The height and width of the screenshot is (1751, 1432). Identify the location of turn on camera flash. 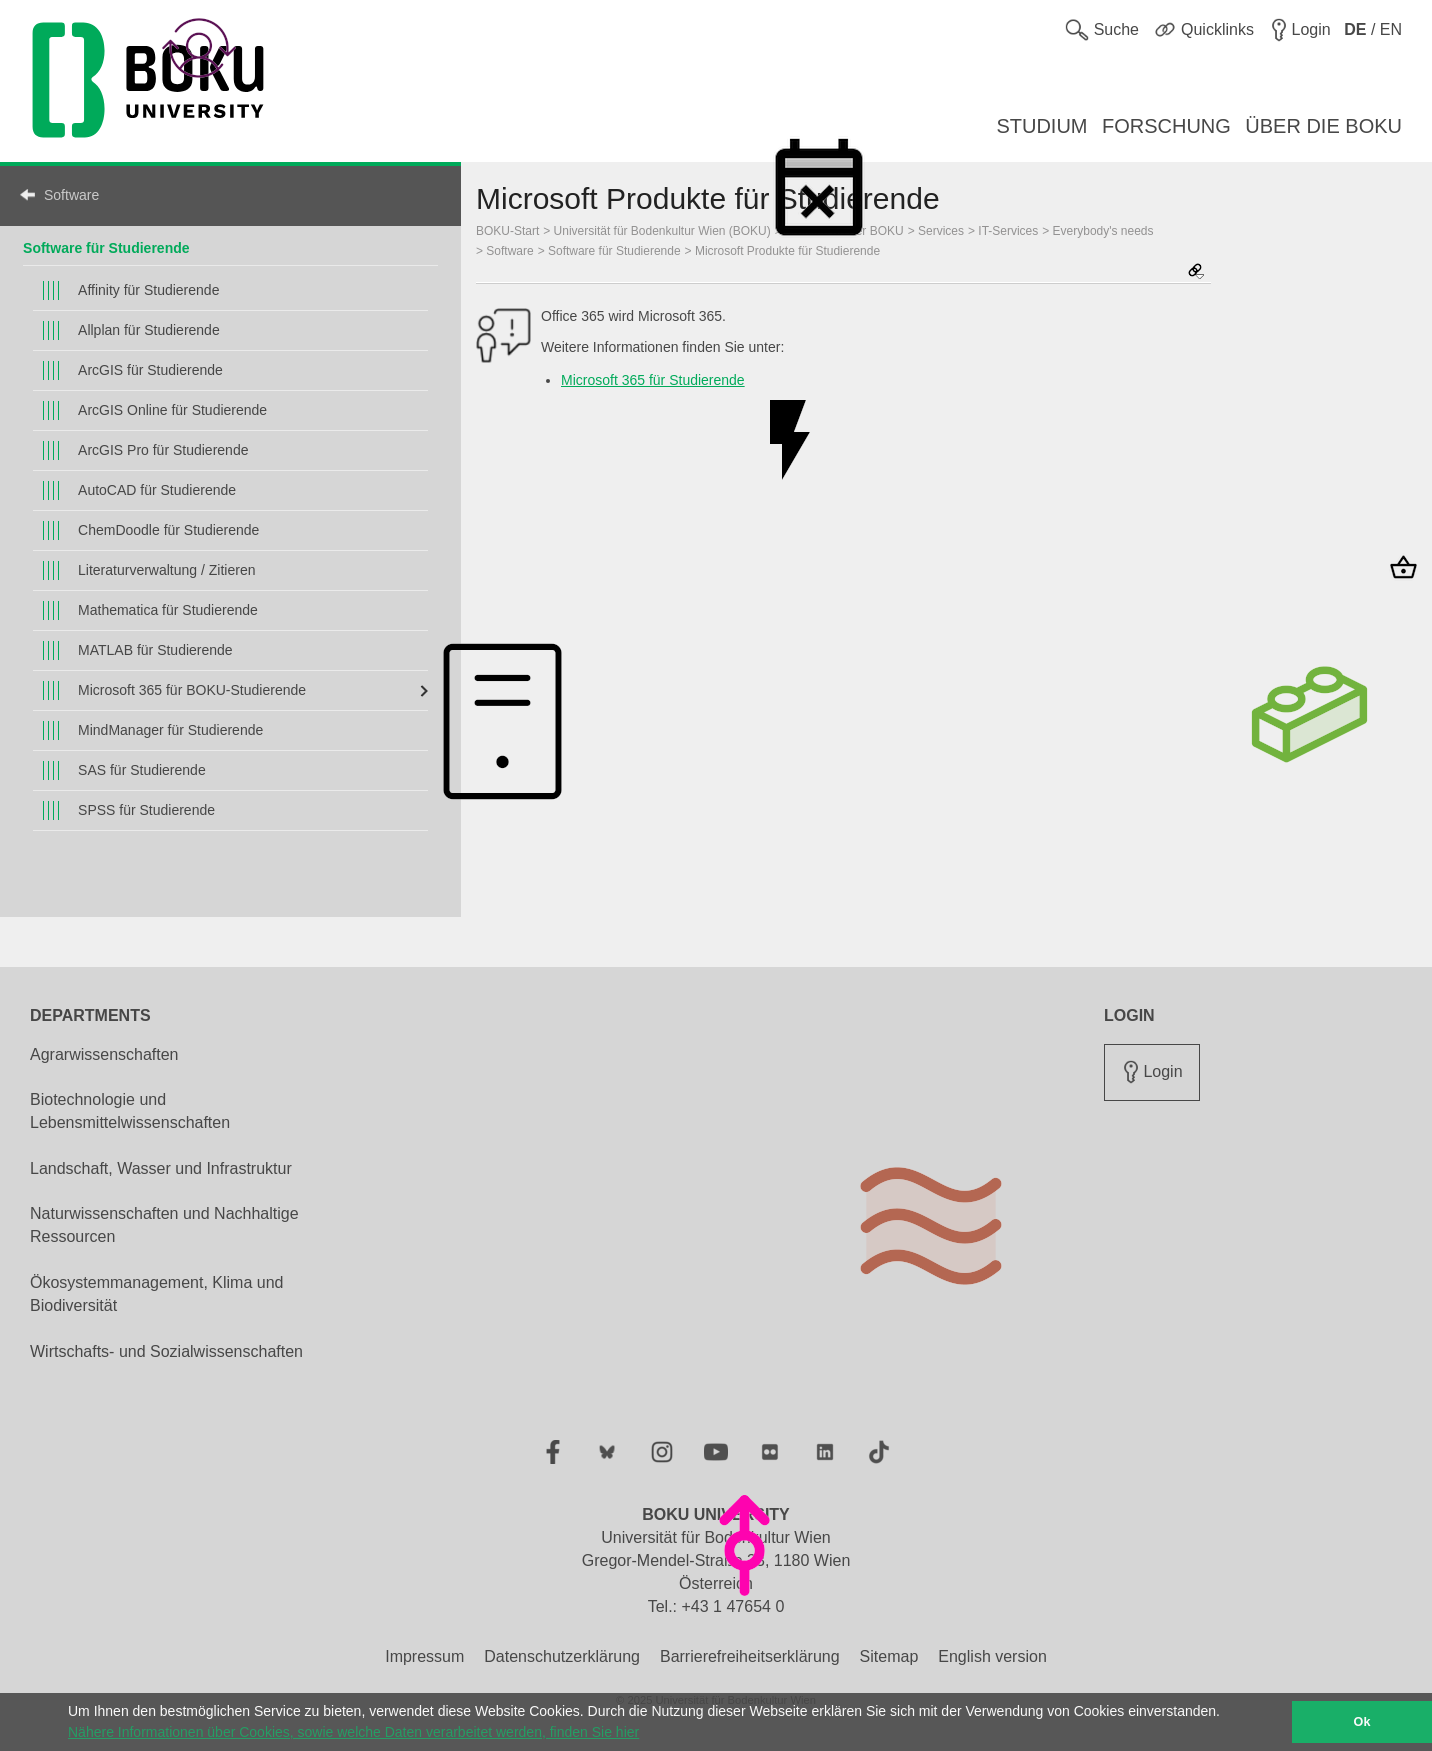
(790, 440).